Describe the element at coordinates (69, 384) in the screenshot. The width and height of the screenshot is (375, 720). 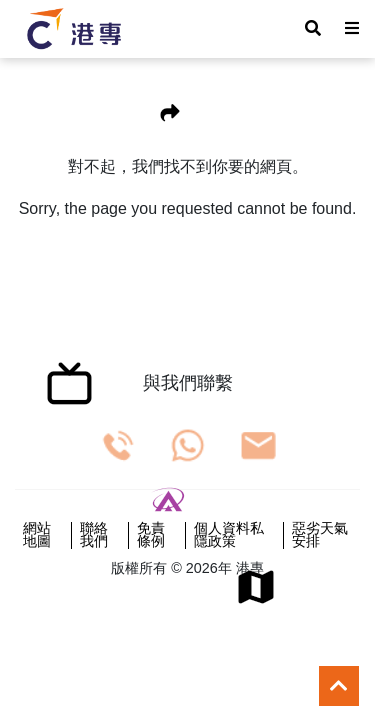
I see `access tv or video streaming options` at that location.